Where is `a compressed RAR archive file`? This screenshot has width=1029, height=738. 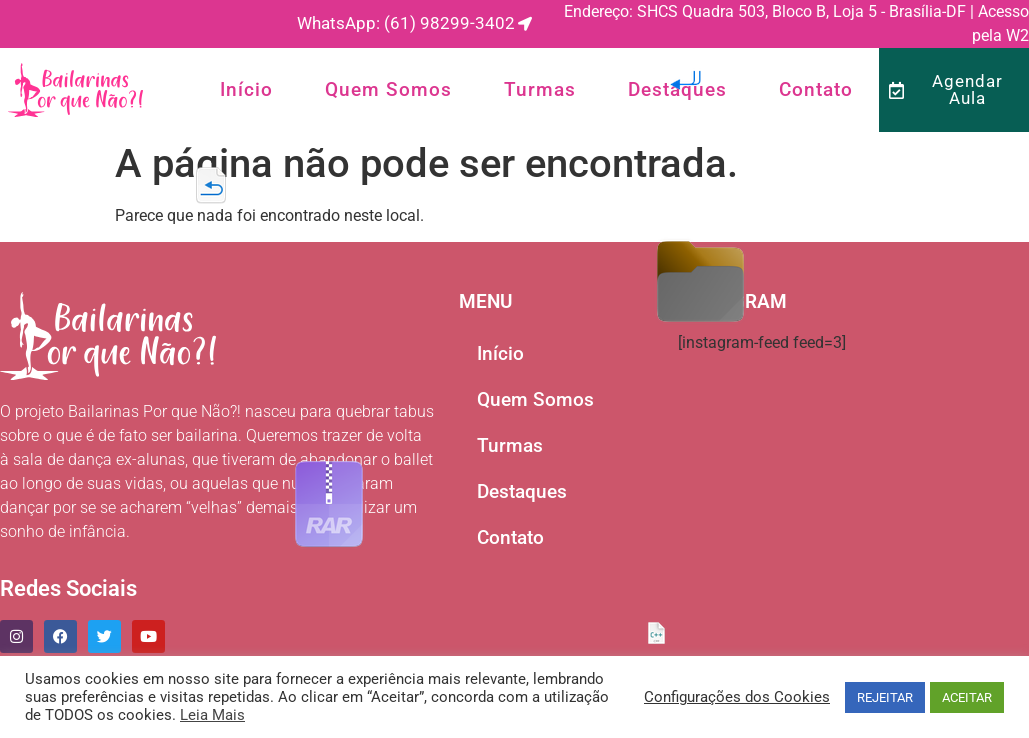 a compressed RAR archive file is located at coordinates (329, 504).